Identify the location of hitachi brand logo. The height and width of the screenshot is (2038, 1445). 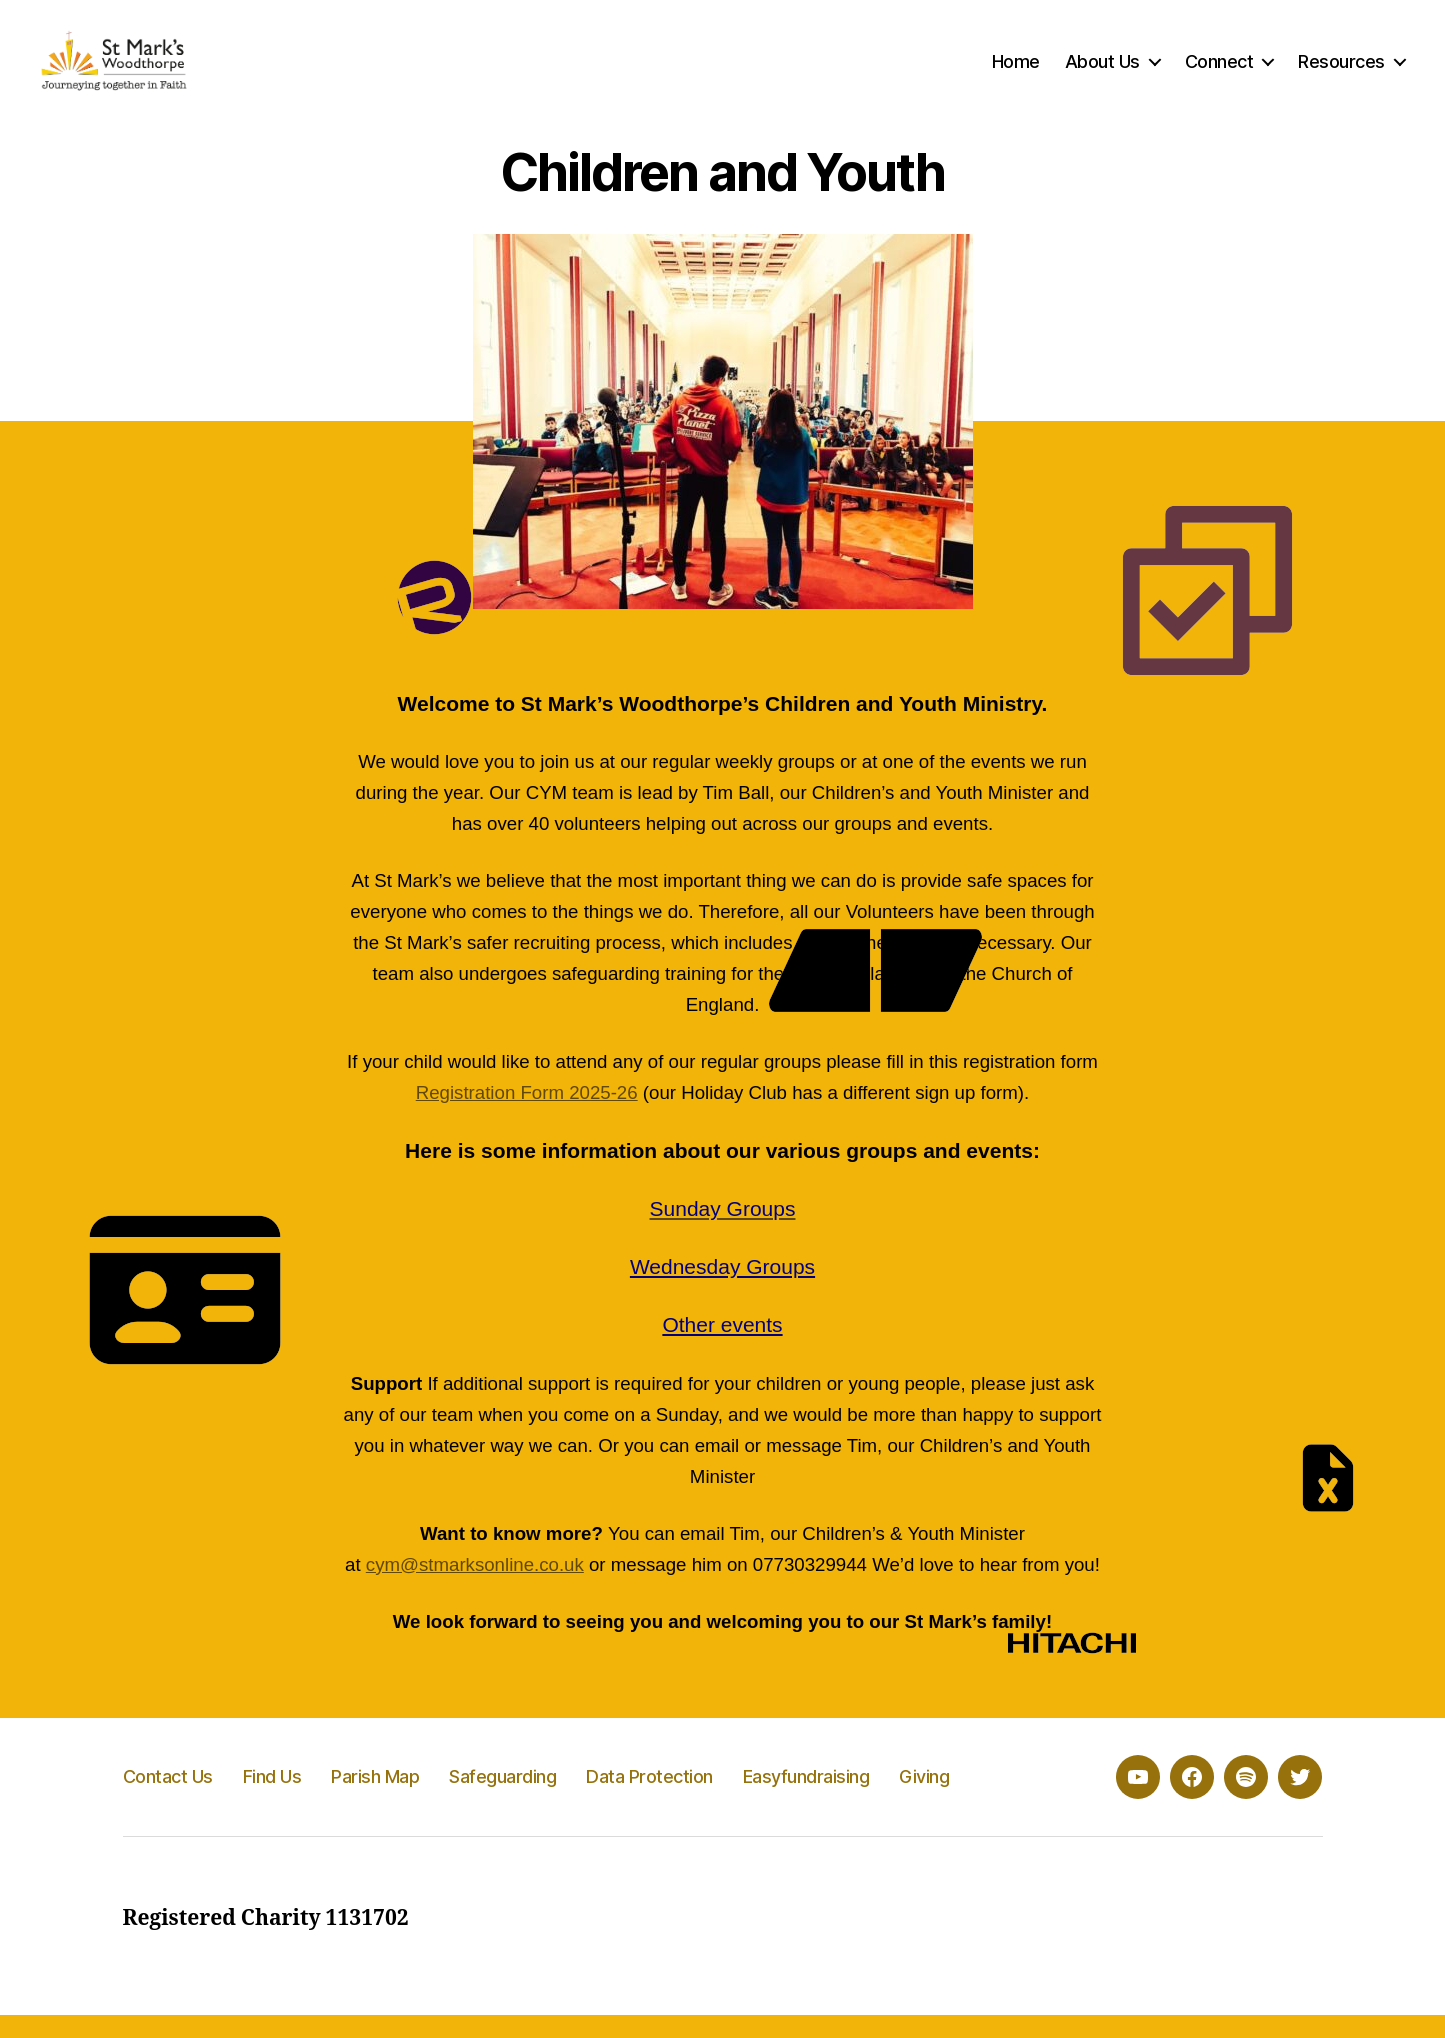
(1072, 1643).